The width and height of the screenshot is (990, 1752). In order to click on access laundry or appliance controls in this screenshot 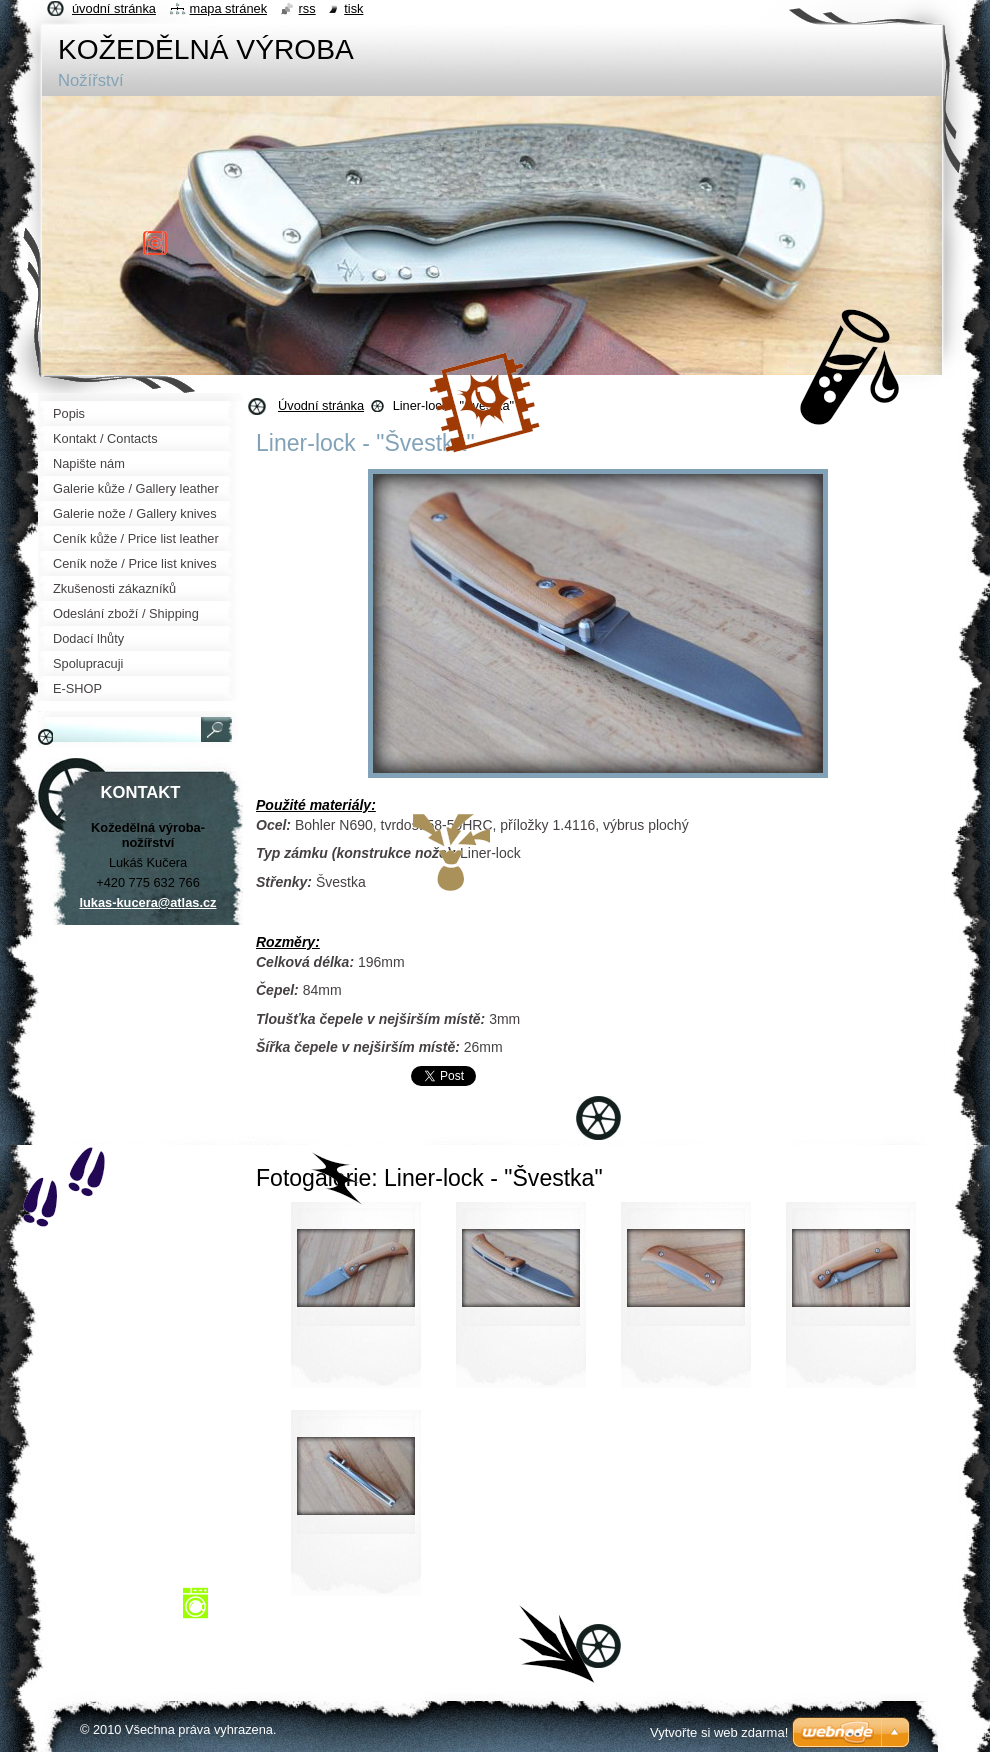, I will do `click(195, 1602)`.